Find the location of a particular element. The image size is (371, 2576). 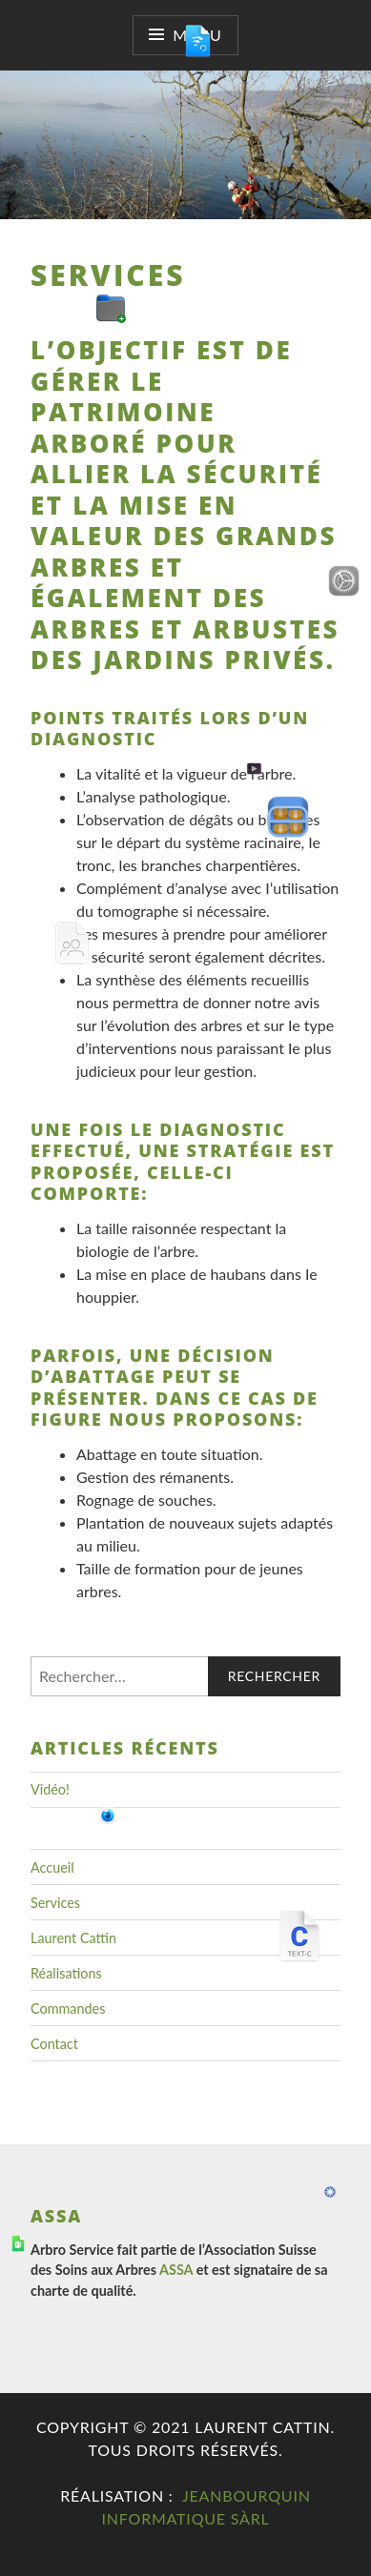

a video file type indicator is located at coordinates (254, 767).